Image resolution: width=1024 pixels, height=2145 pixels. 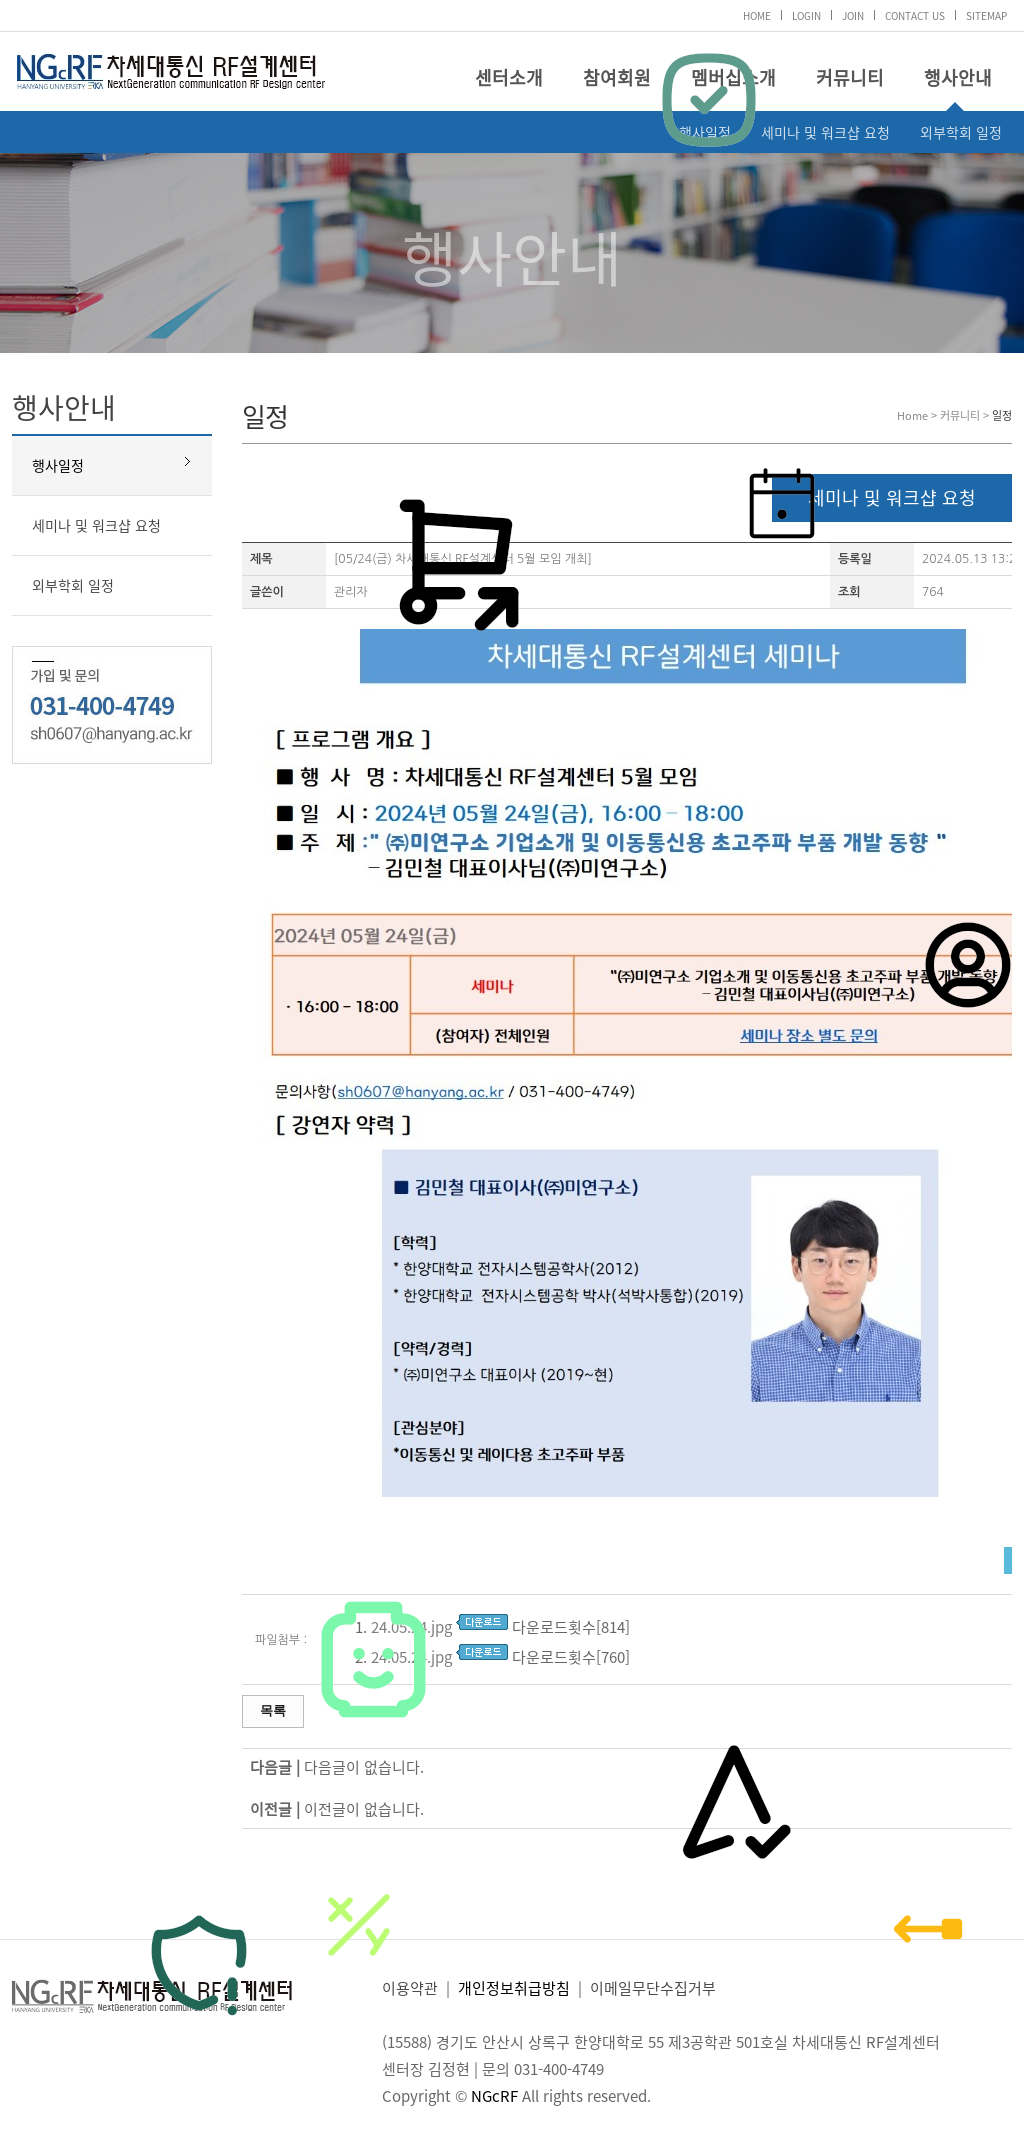 What do you see at coordinates (709, 100) in the screenshot?
I see `mark task as complete` at bounding box center [709, 100].